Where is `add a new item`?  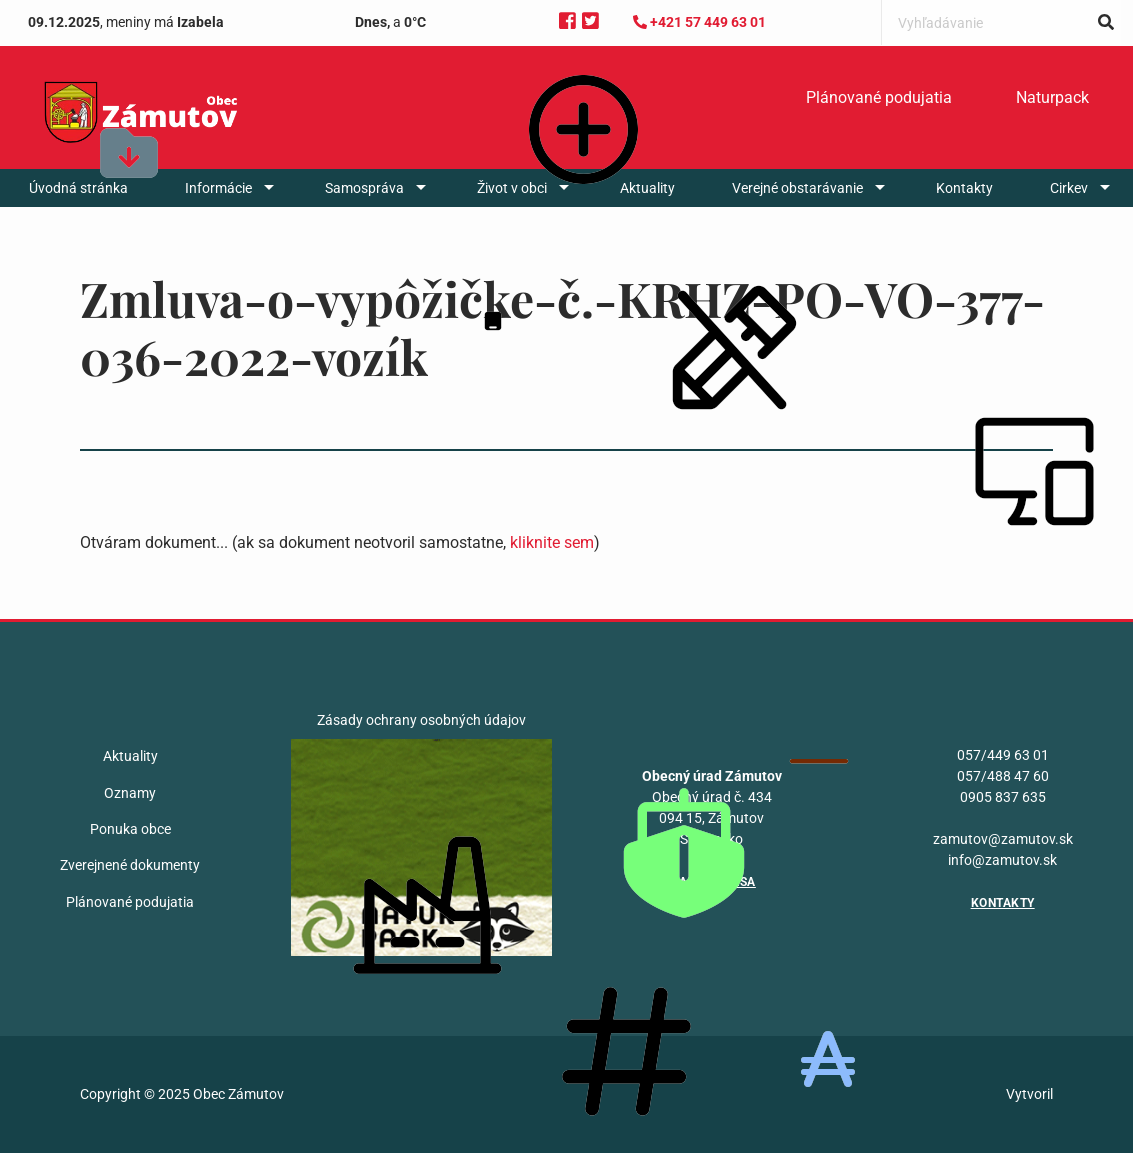
add a new item is located at coordinates (583, 129).